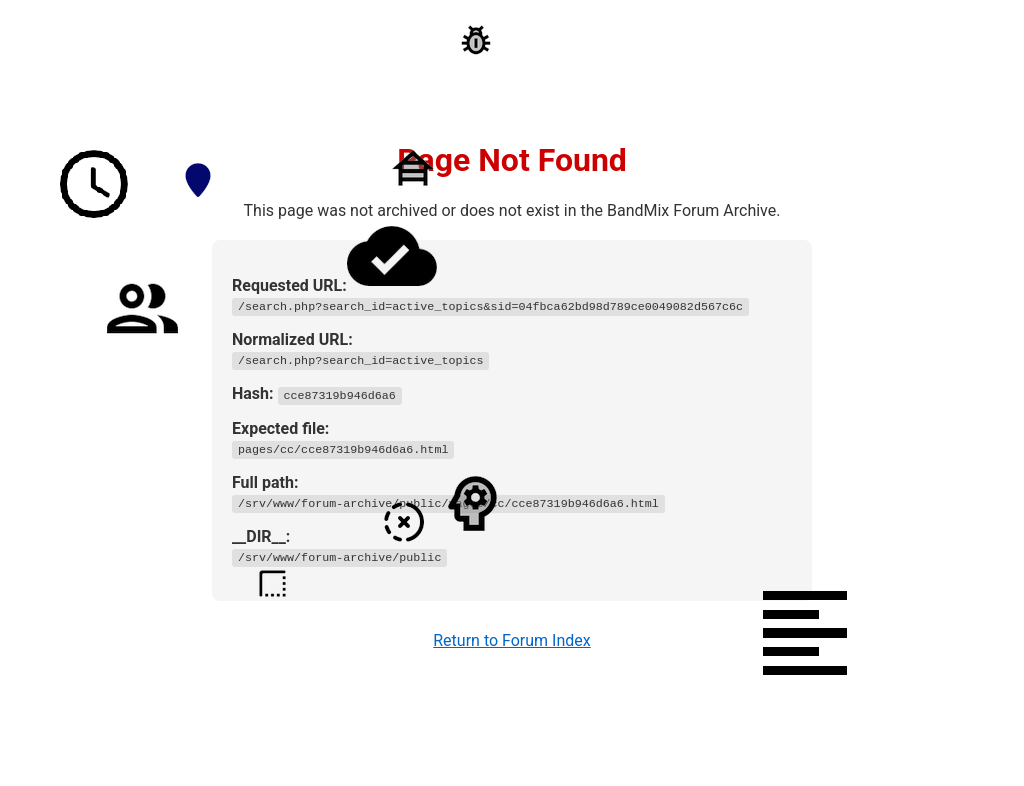 This screenshot has height=786, width=1024. Describe the element at coordinates (404, 522) in the screenshot. I see `cancel or stop a process in progress` at that location.